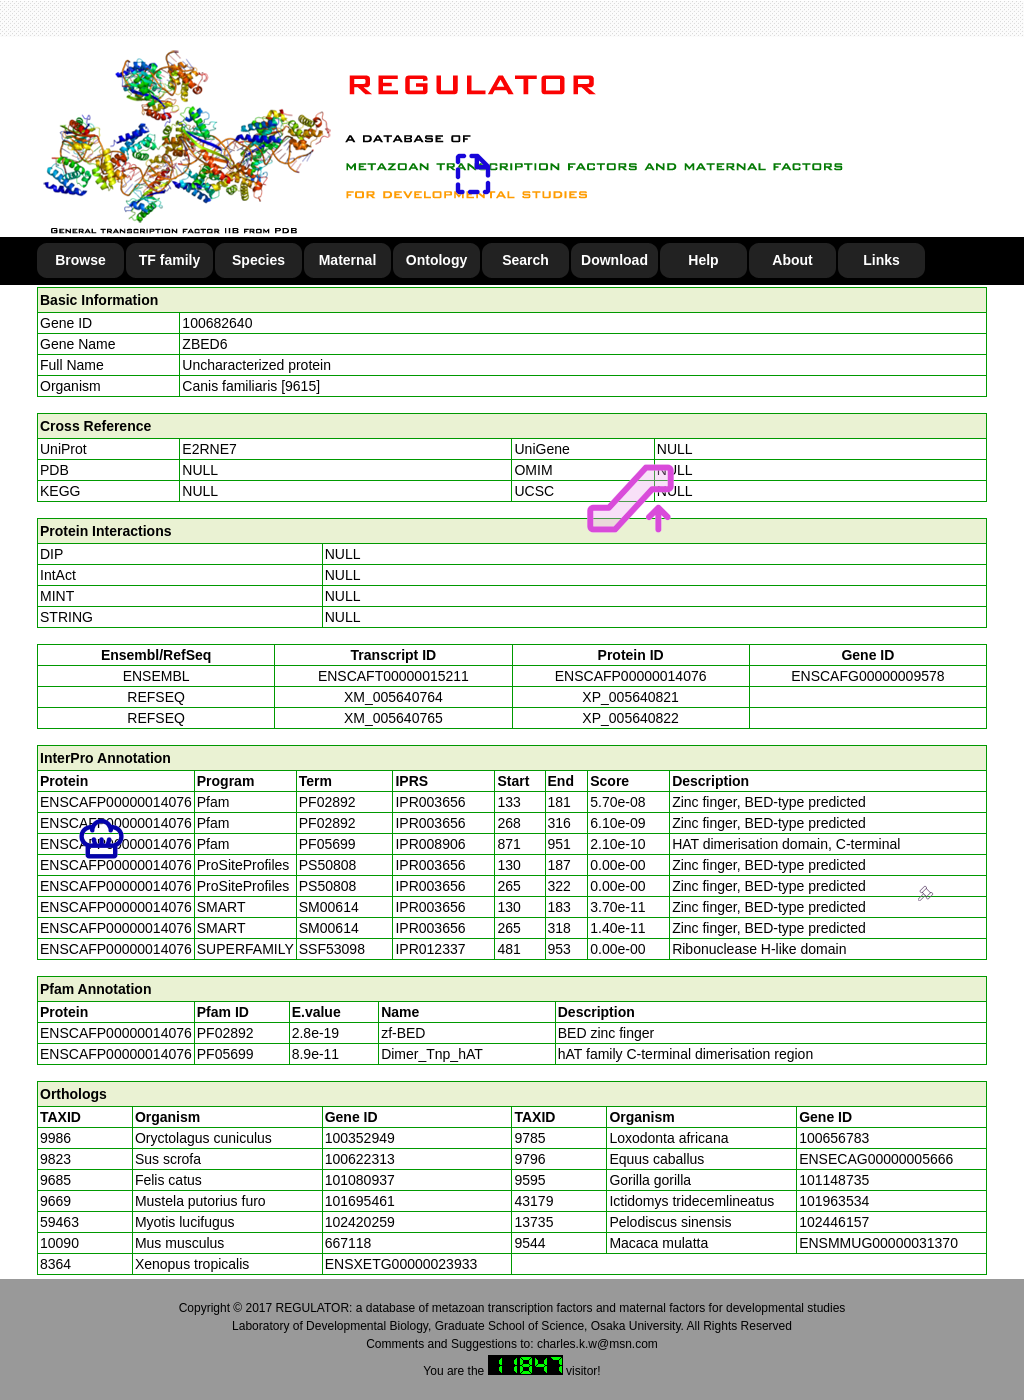  I want to click on a draft or unsaved document, so click(473, 174).